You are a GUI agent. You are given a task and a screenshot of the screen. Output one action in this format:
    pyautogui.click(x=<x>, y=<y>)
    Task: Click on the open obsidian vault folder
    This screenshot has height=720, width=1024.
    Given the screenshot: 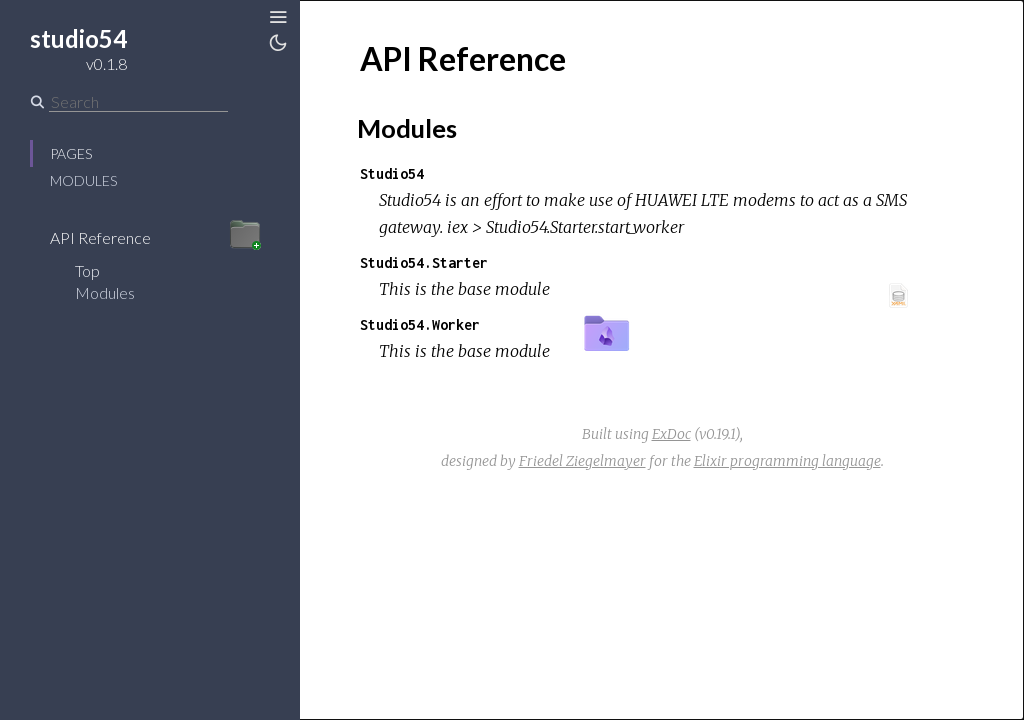 What is the action you would take?
    pyautogui.click(x=606, y=334)
    